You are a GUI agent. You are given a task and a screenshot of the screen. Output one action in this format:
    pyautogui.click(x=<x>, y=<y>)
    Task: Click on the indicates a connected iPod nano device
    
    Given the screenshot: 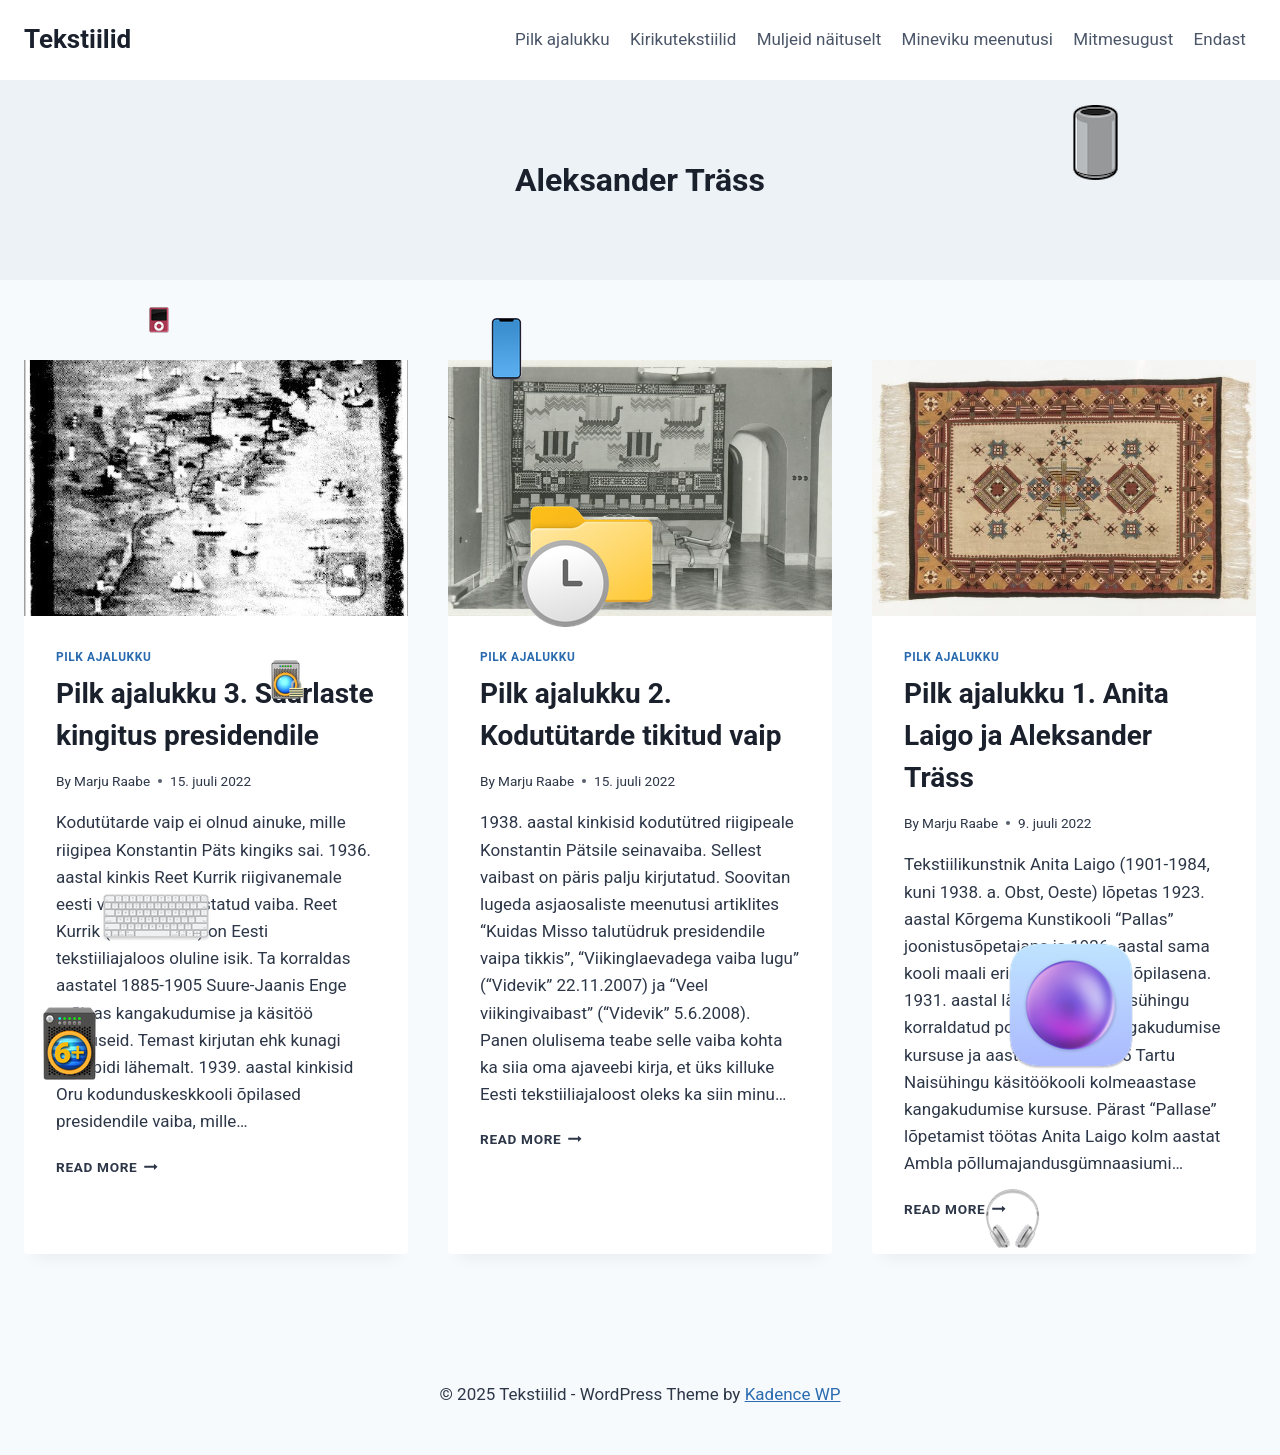 What is the action you would take?
    pyautogui.click(x=159, y=314)
    